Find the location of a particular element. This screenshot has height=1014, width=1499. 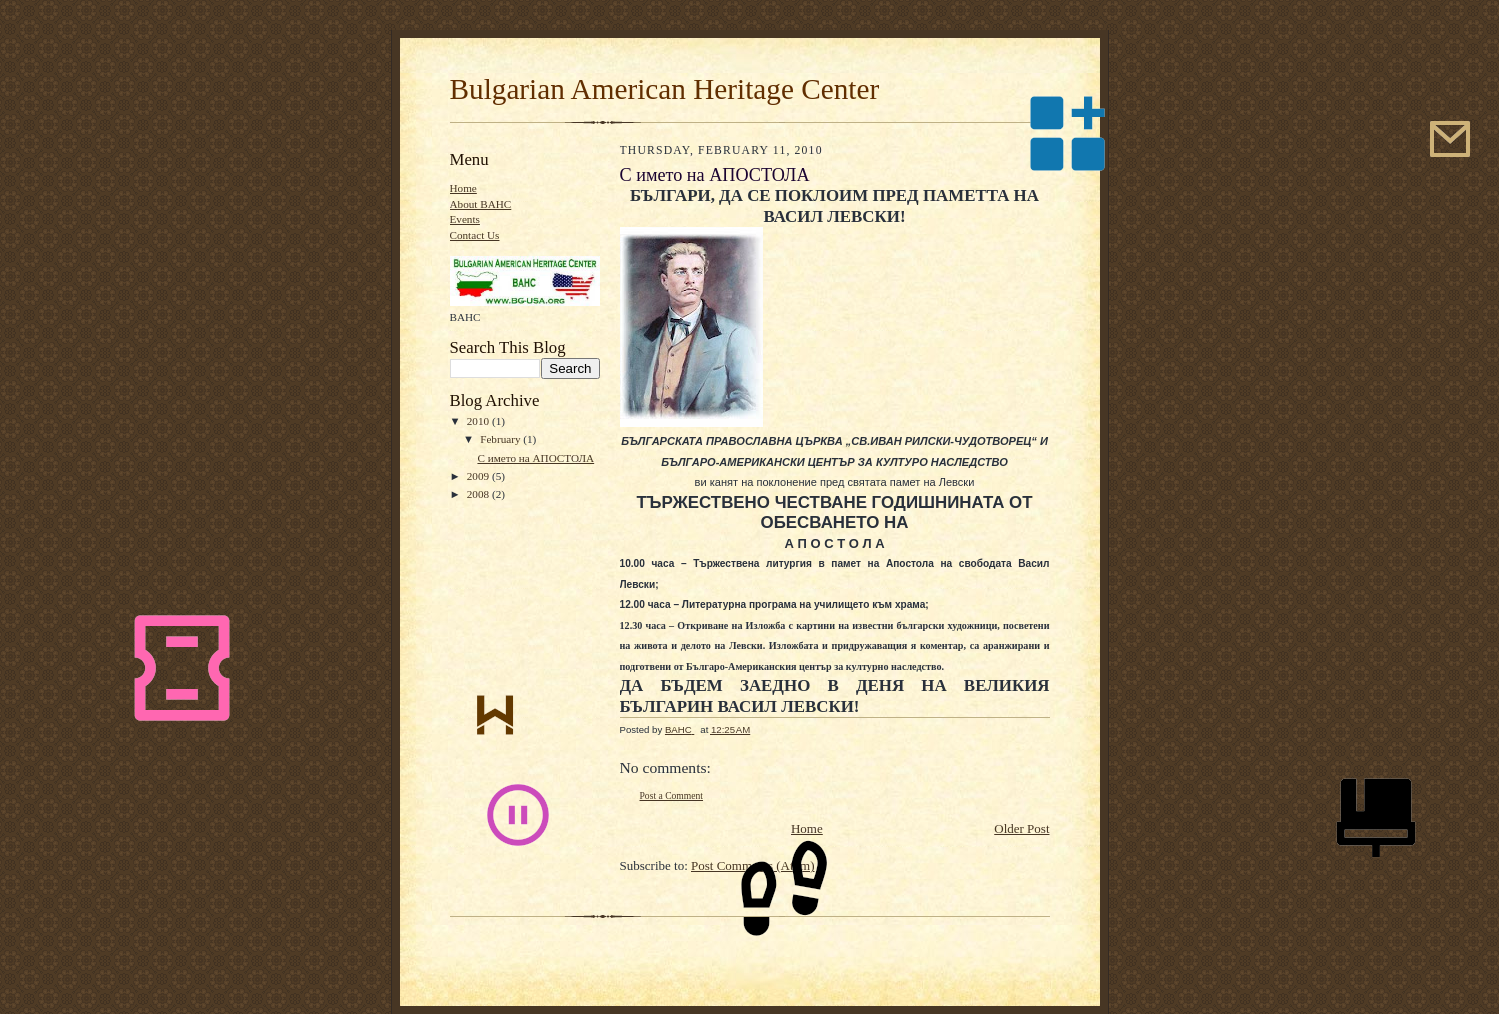

view walking directions or pedestrian route is located at coordinates (781, 889).